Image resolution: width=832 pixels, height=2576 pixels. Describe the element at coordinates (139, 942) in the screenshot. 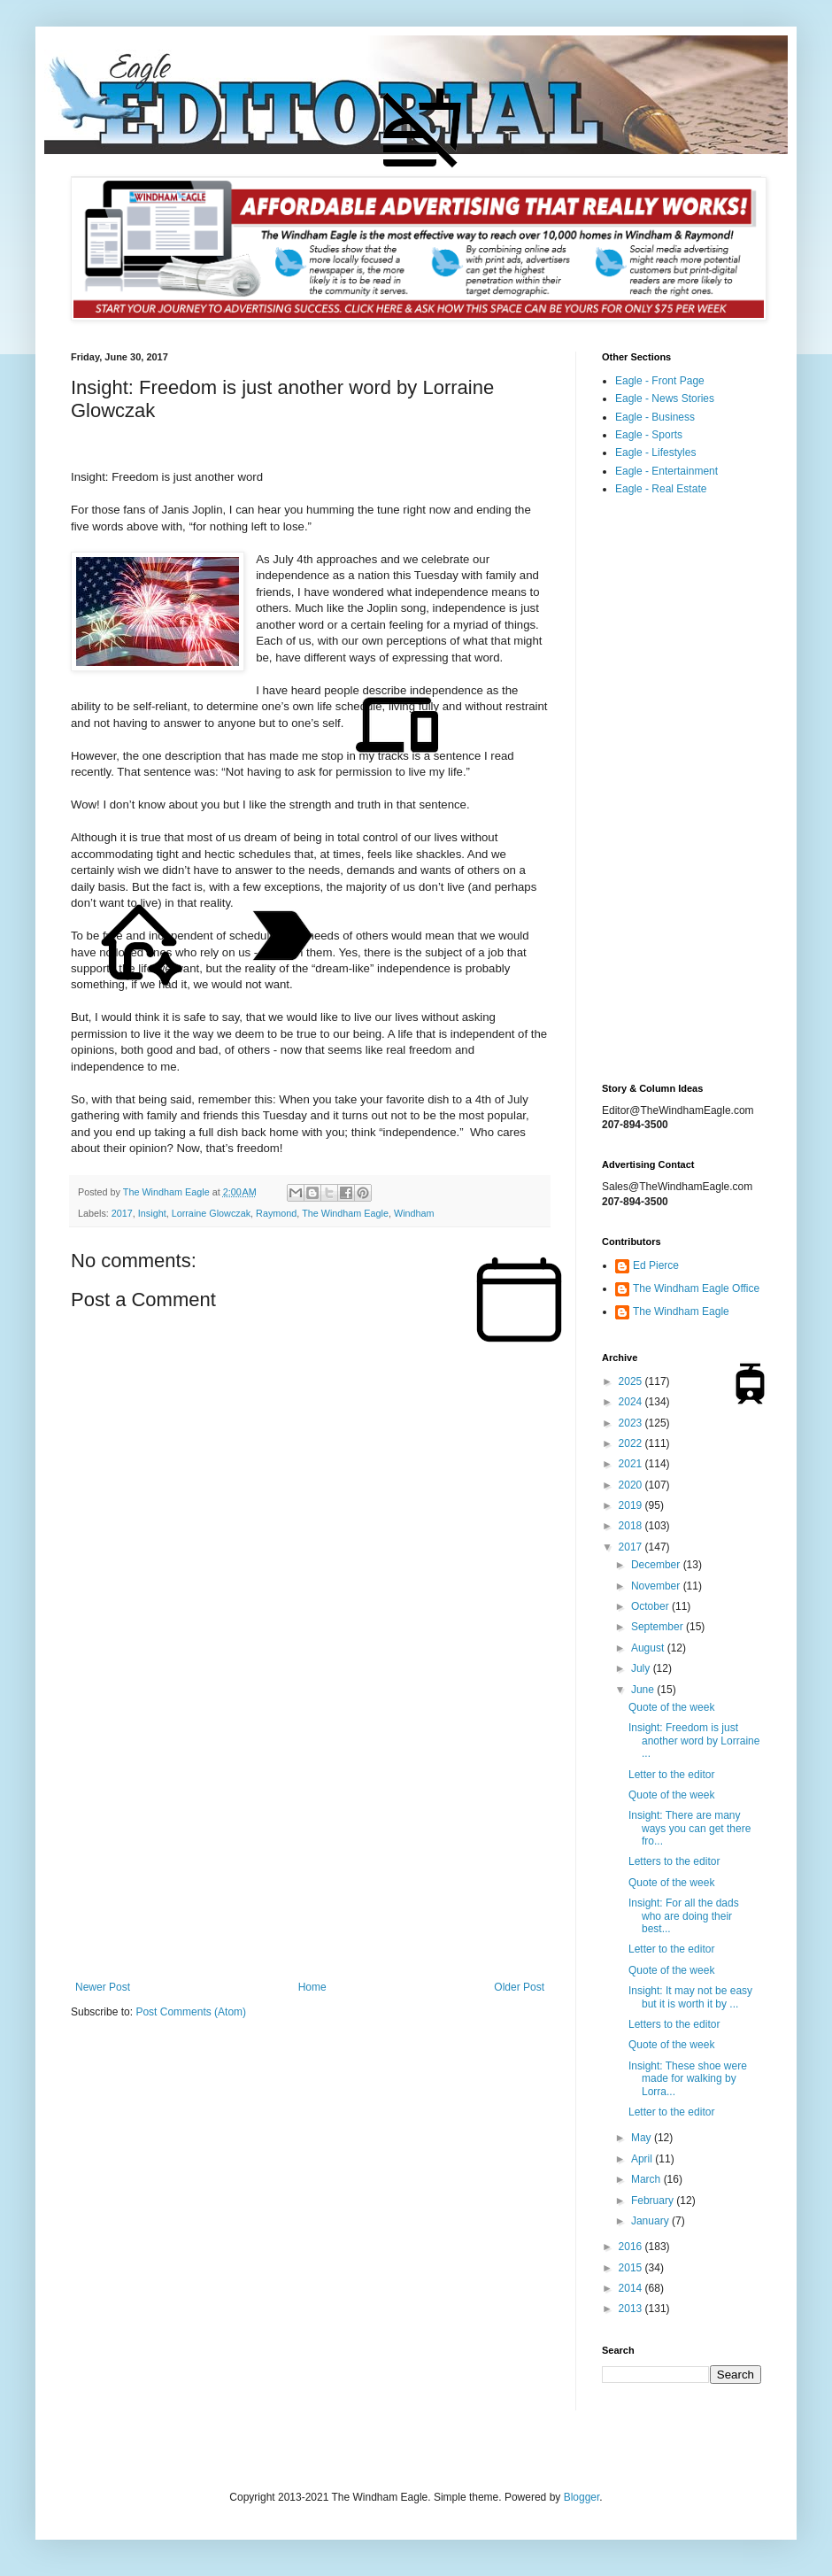

I see `access smart home features` at that location.